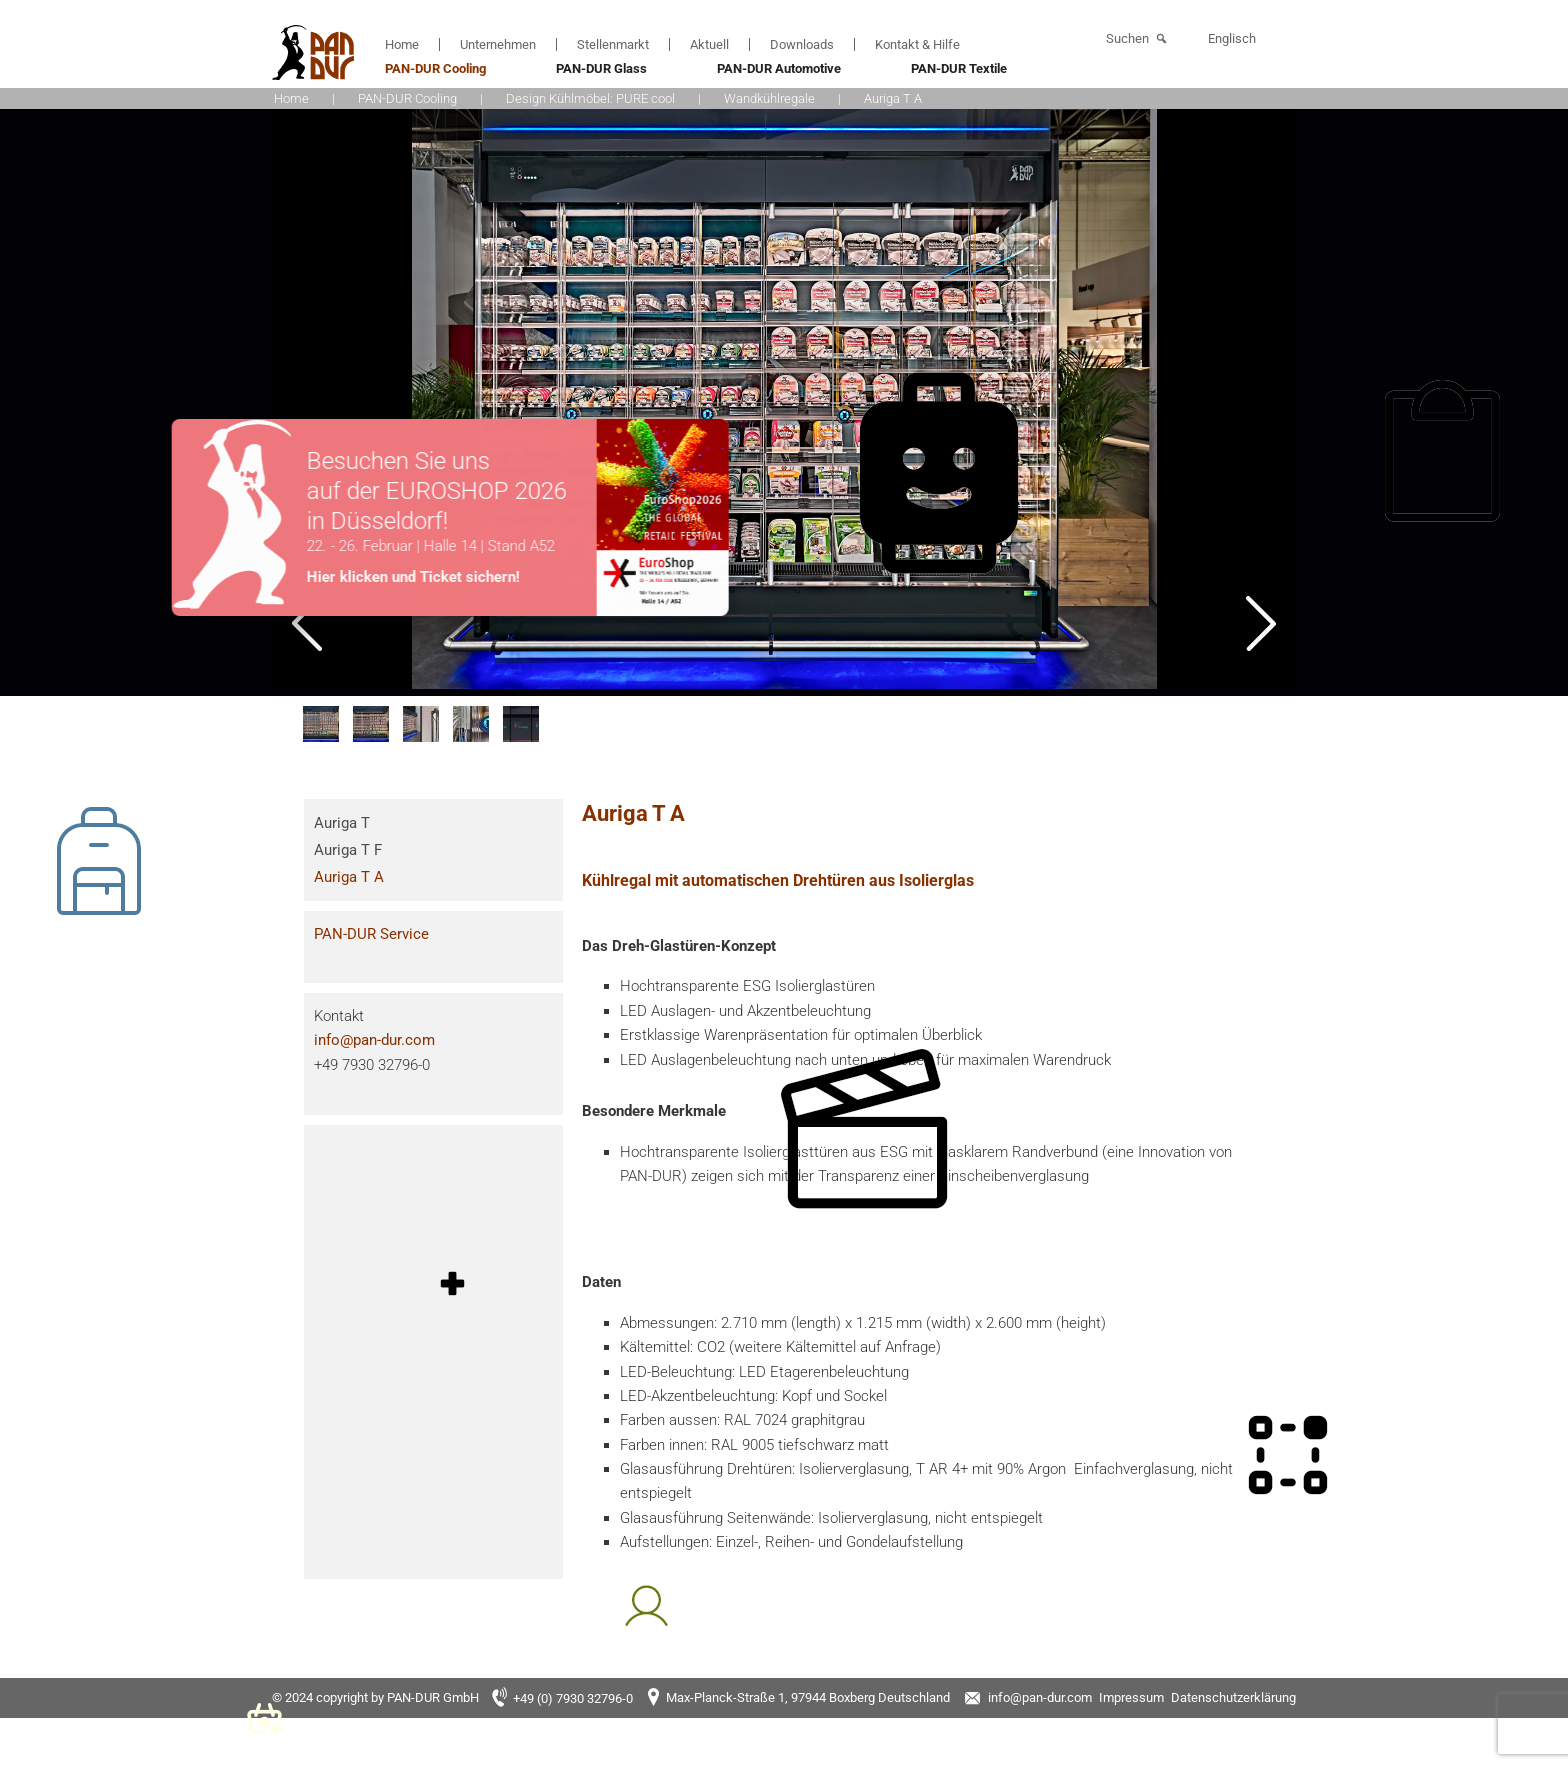 The image size is (1568, 1768). Describe the element at coordinates (646, 1606) in the screenshot. I see `view your profile` at that location.